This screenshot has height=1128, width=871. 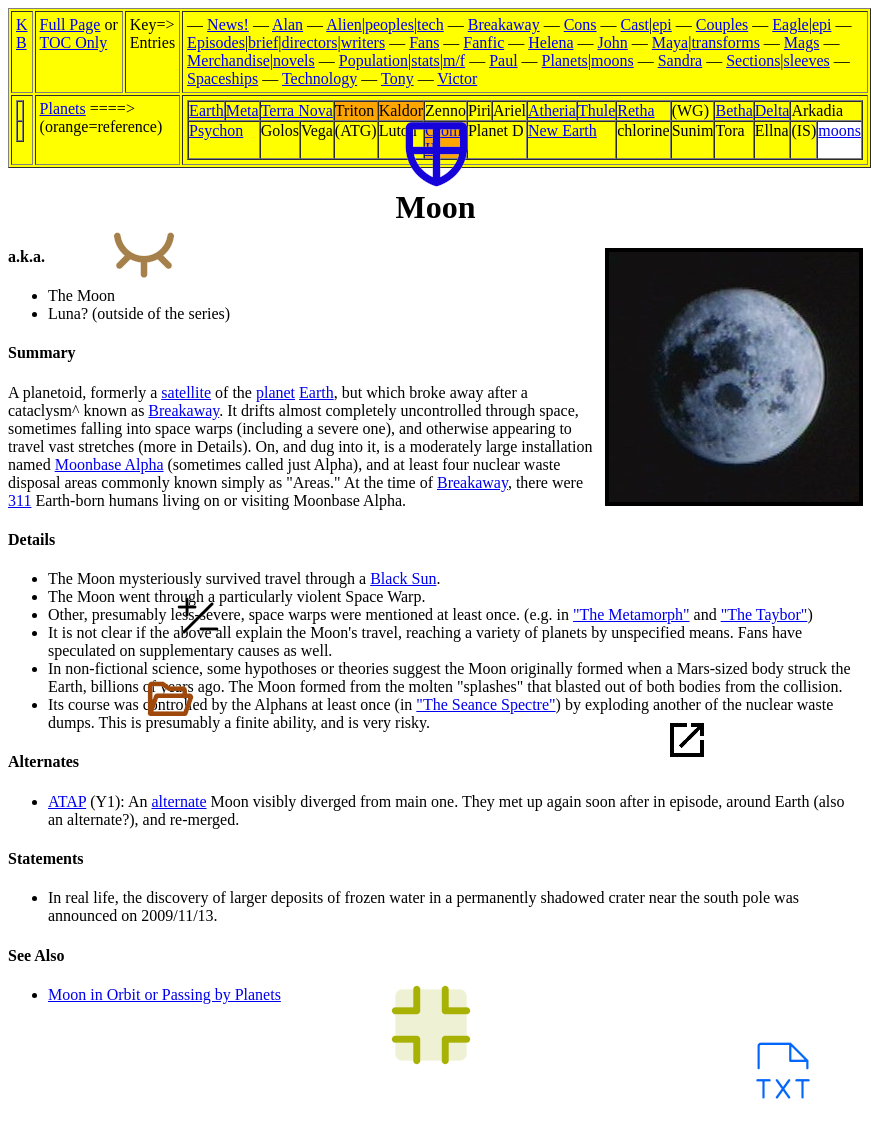 I want to click on toggle between adding or subtracting values, so click(x=198, y=618).